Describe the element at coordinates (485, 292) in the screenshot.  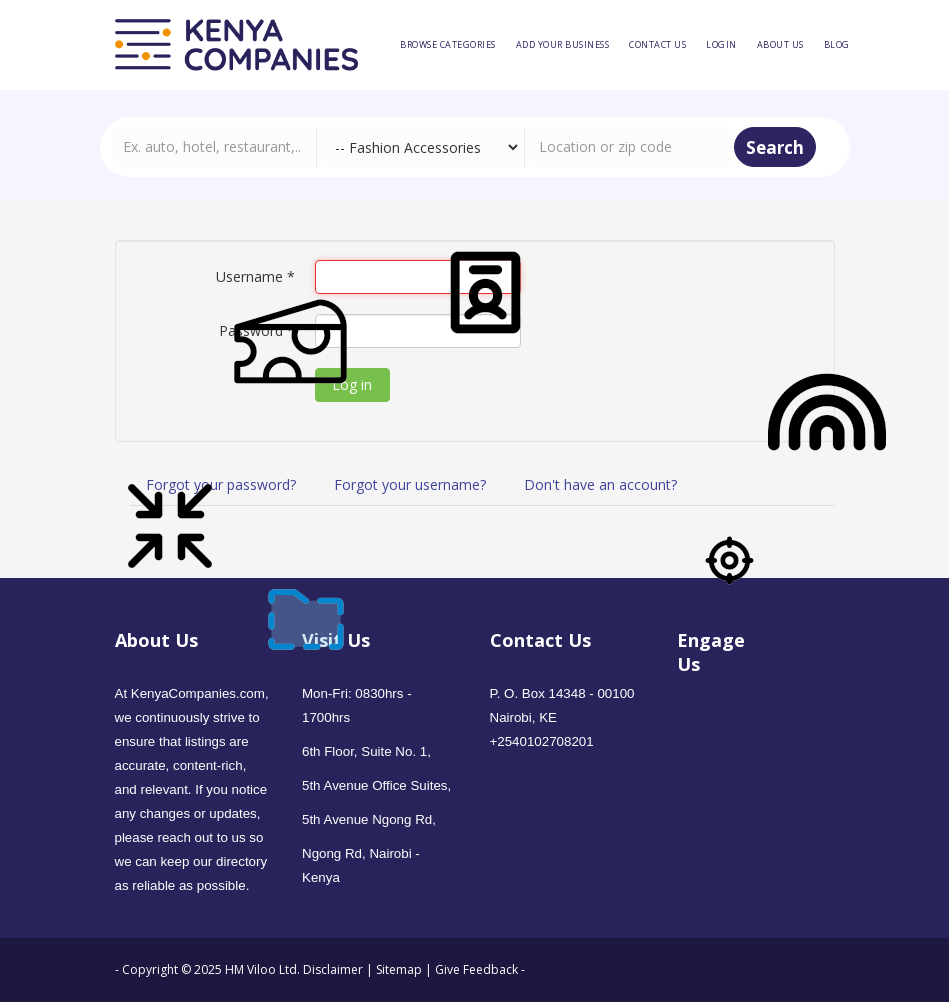
I see `view user profile or identity information` at that location.